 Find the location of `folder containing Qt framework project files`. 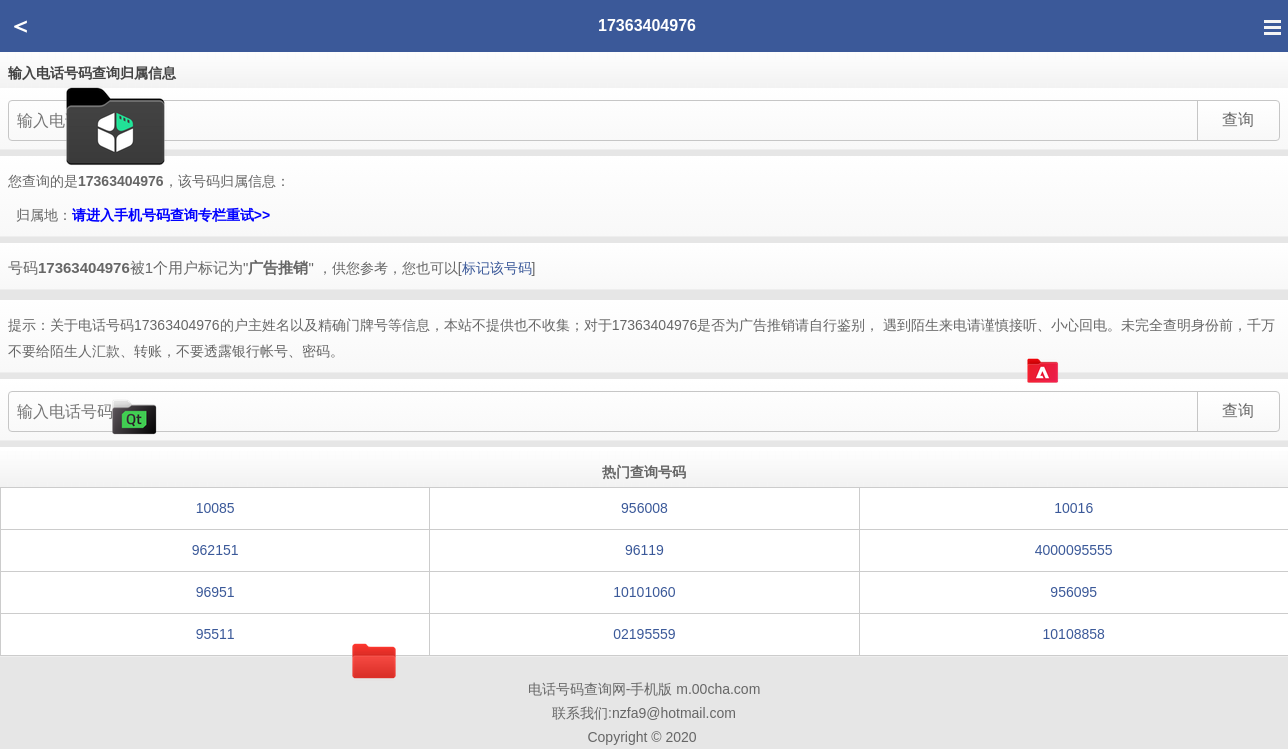

folder containing Qt framework project files is located at coordinates (134, 418).